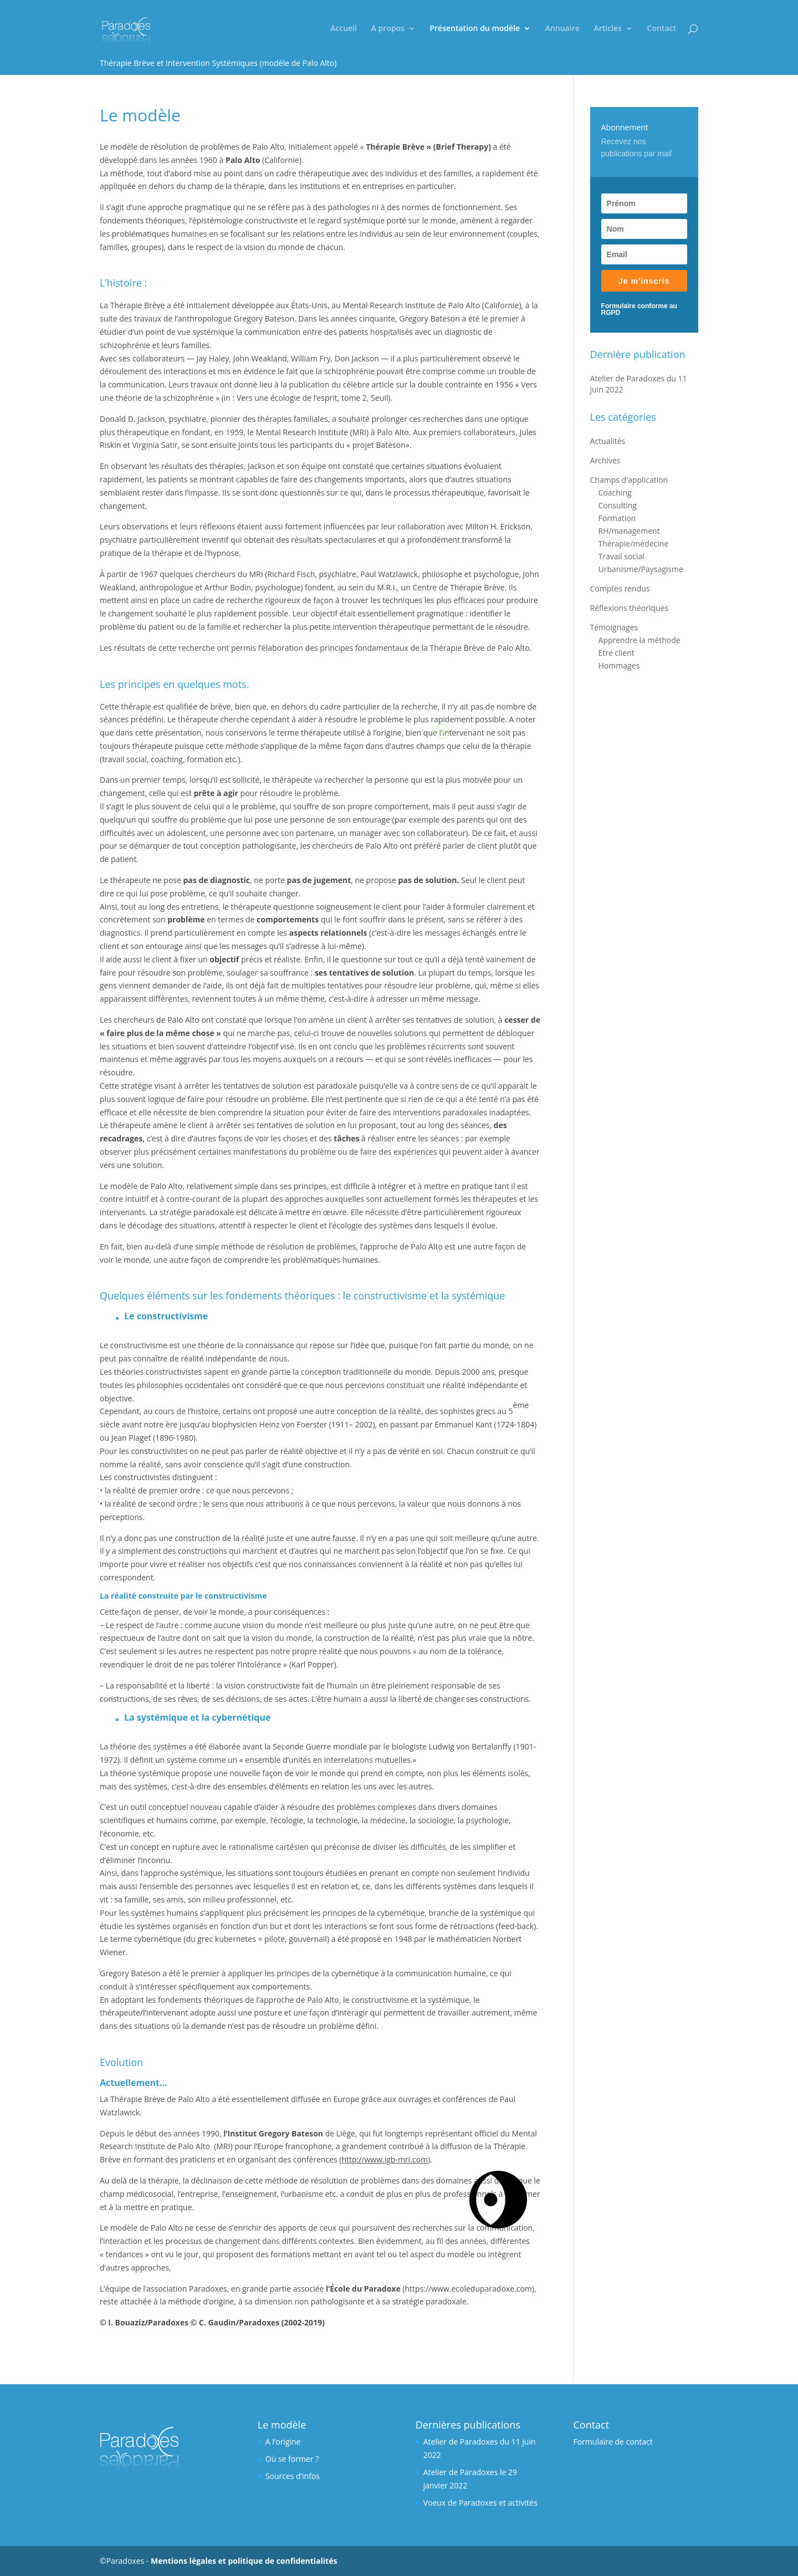 This screenshot has width=798, height=2576. I want to click on icomoon icon font service logo, so click(498, 2200).